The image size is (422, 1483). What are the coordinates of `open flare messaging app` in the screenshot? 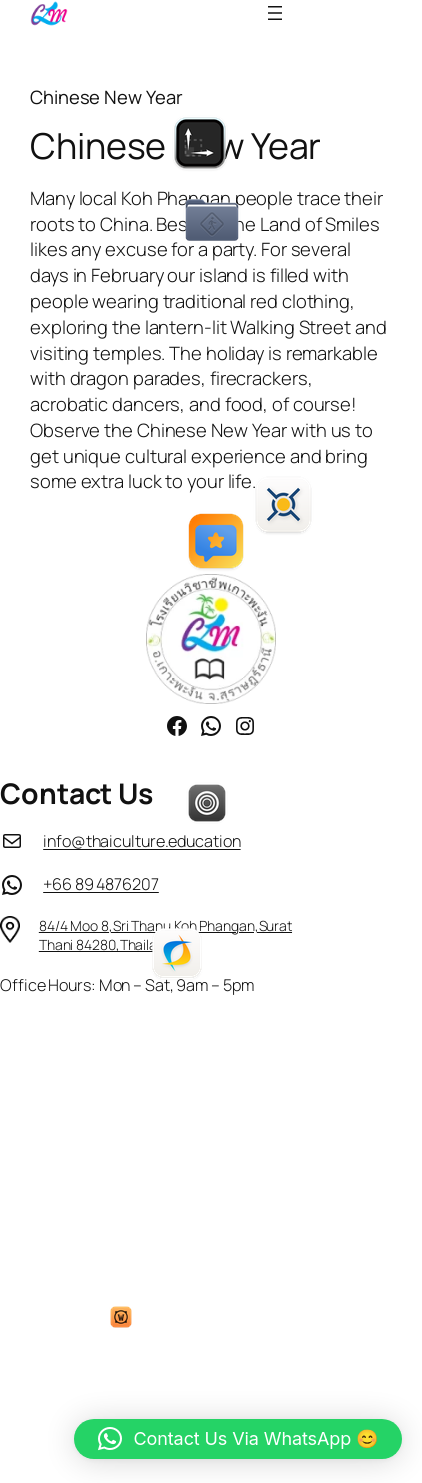 It's located at (216, 541).